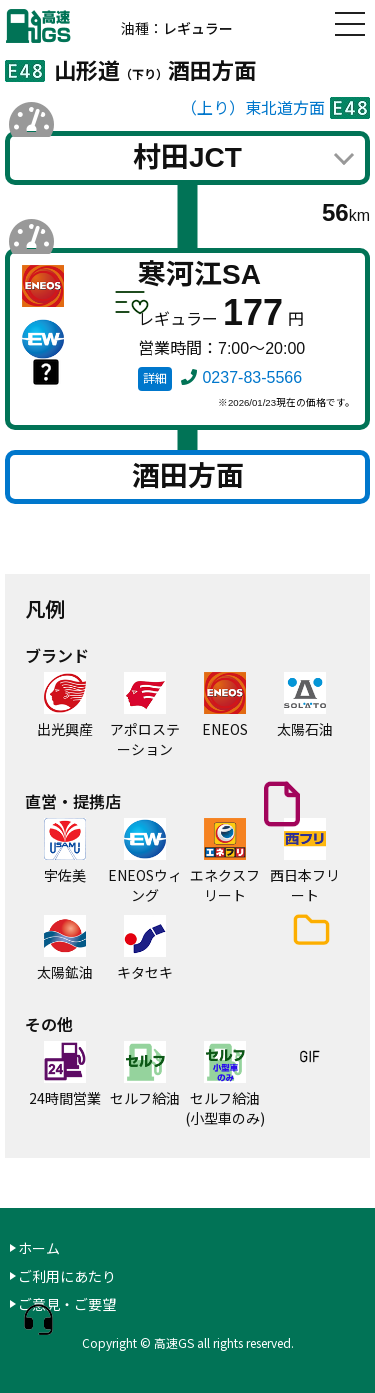 The width and height of the screenshot is (375, 1393). I want to click on view or open a file, so click(282, 804).